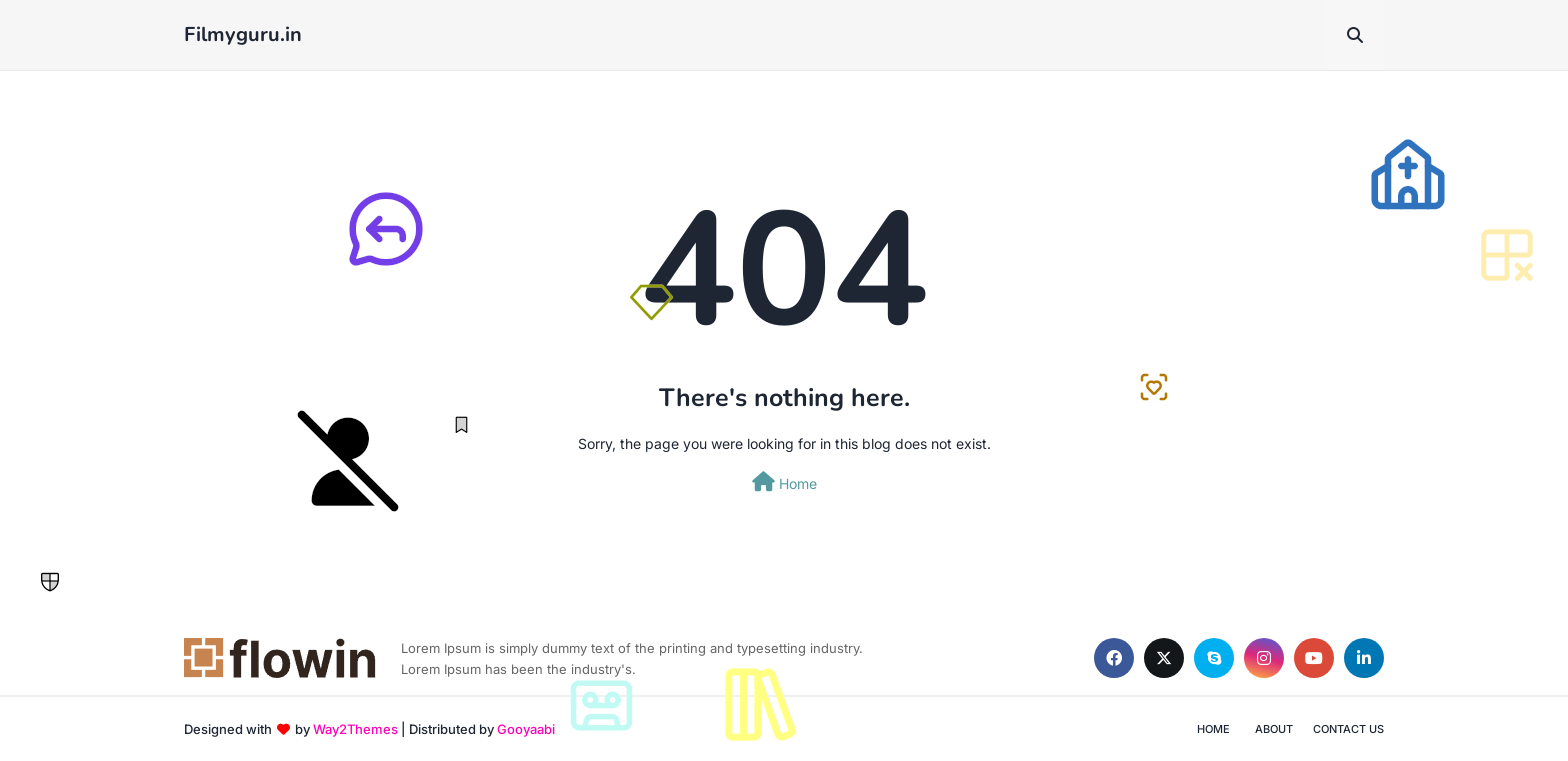 The image size is (1568, 761). I want to click on security or protection status indicator, so click(50, 581).